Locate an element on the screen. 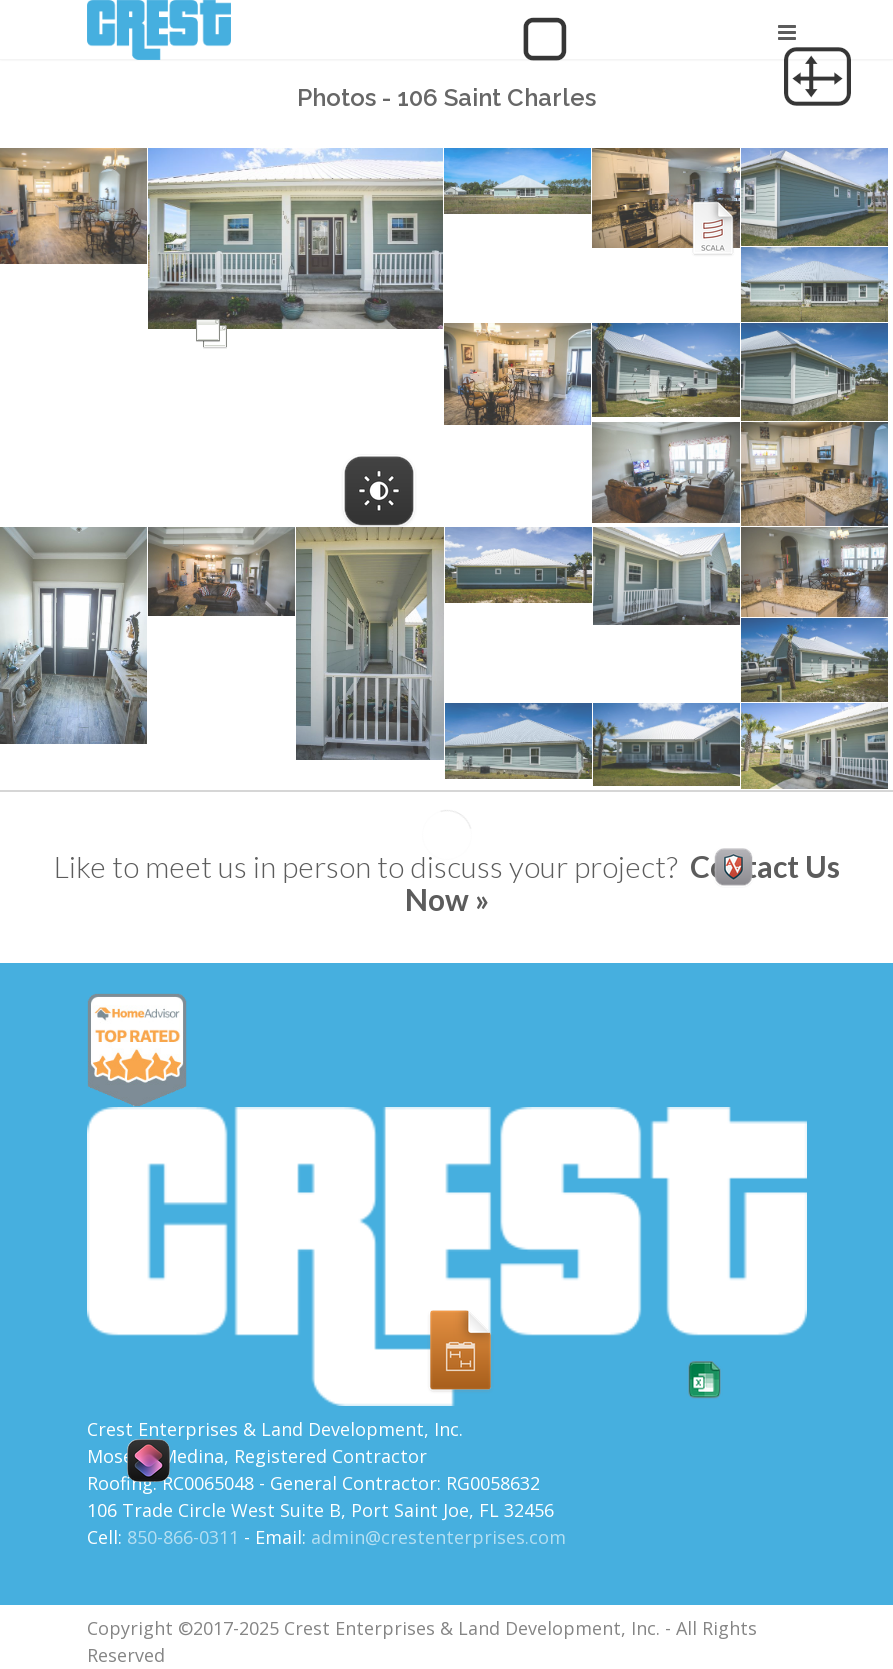  a kplato project management file is located at coordinates (460, 1351).